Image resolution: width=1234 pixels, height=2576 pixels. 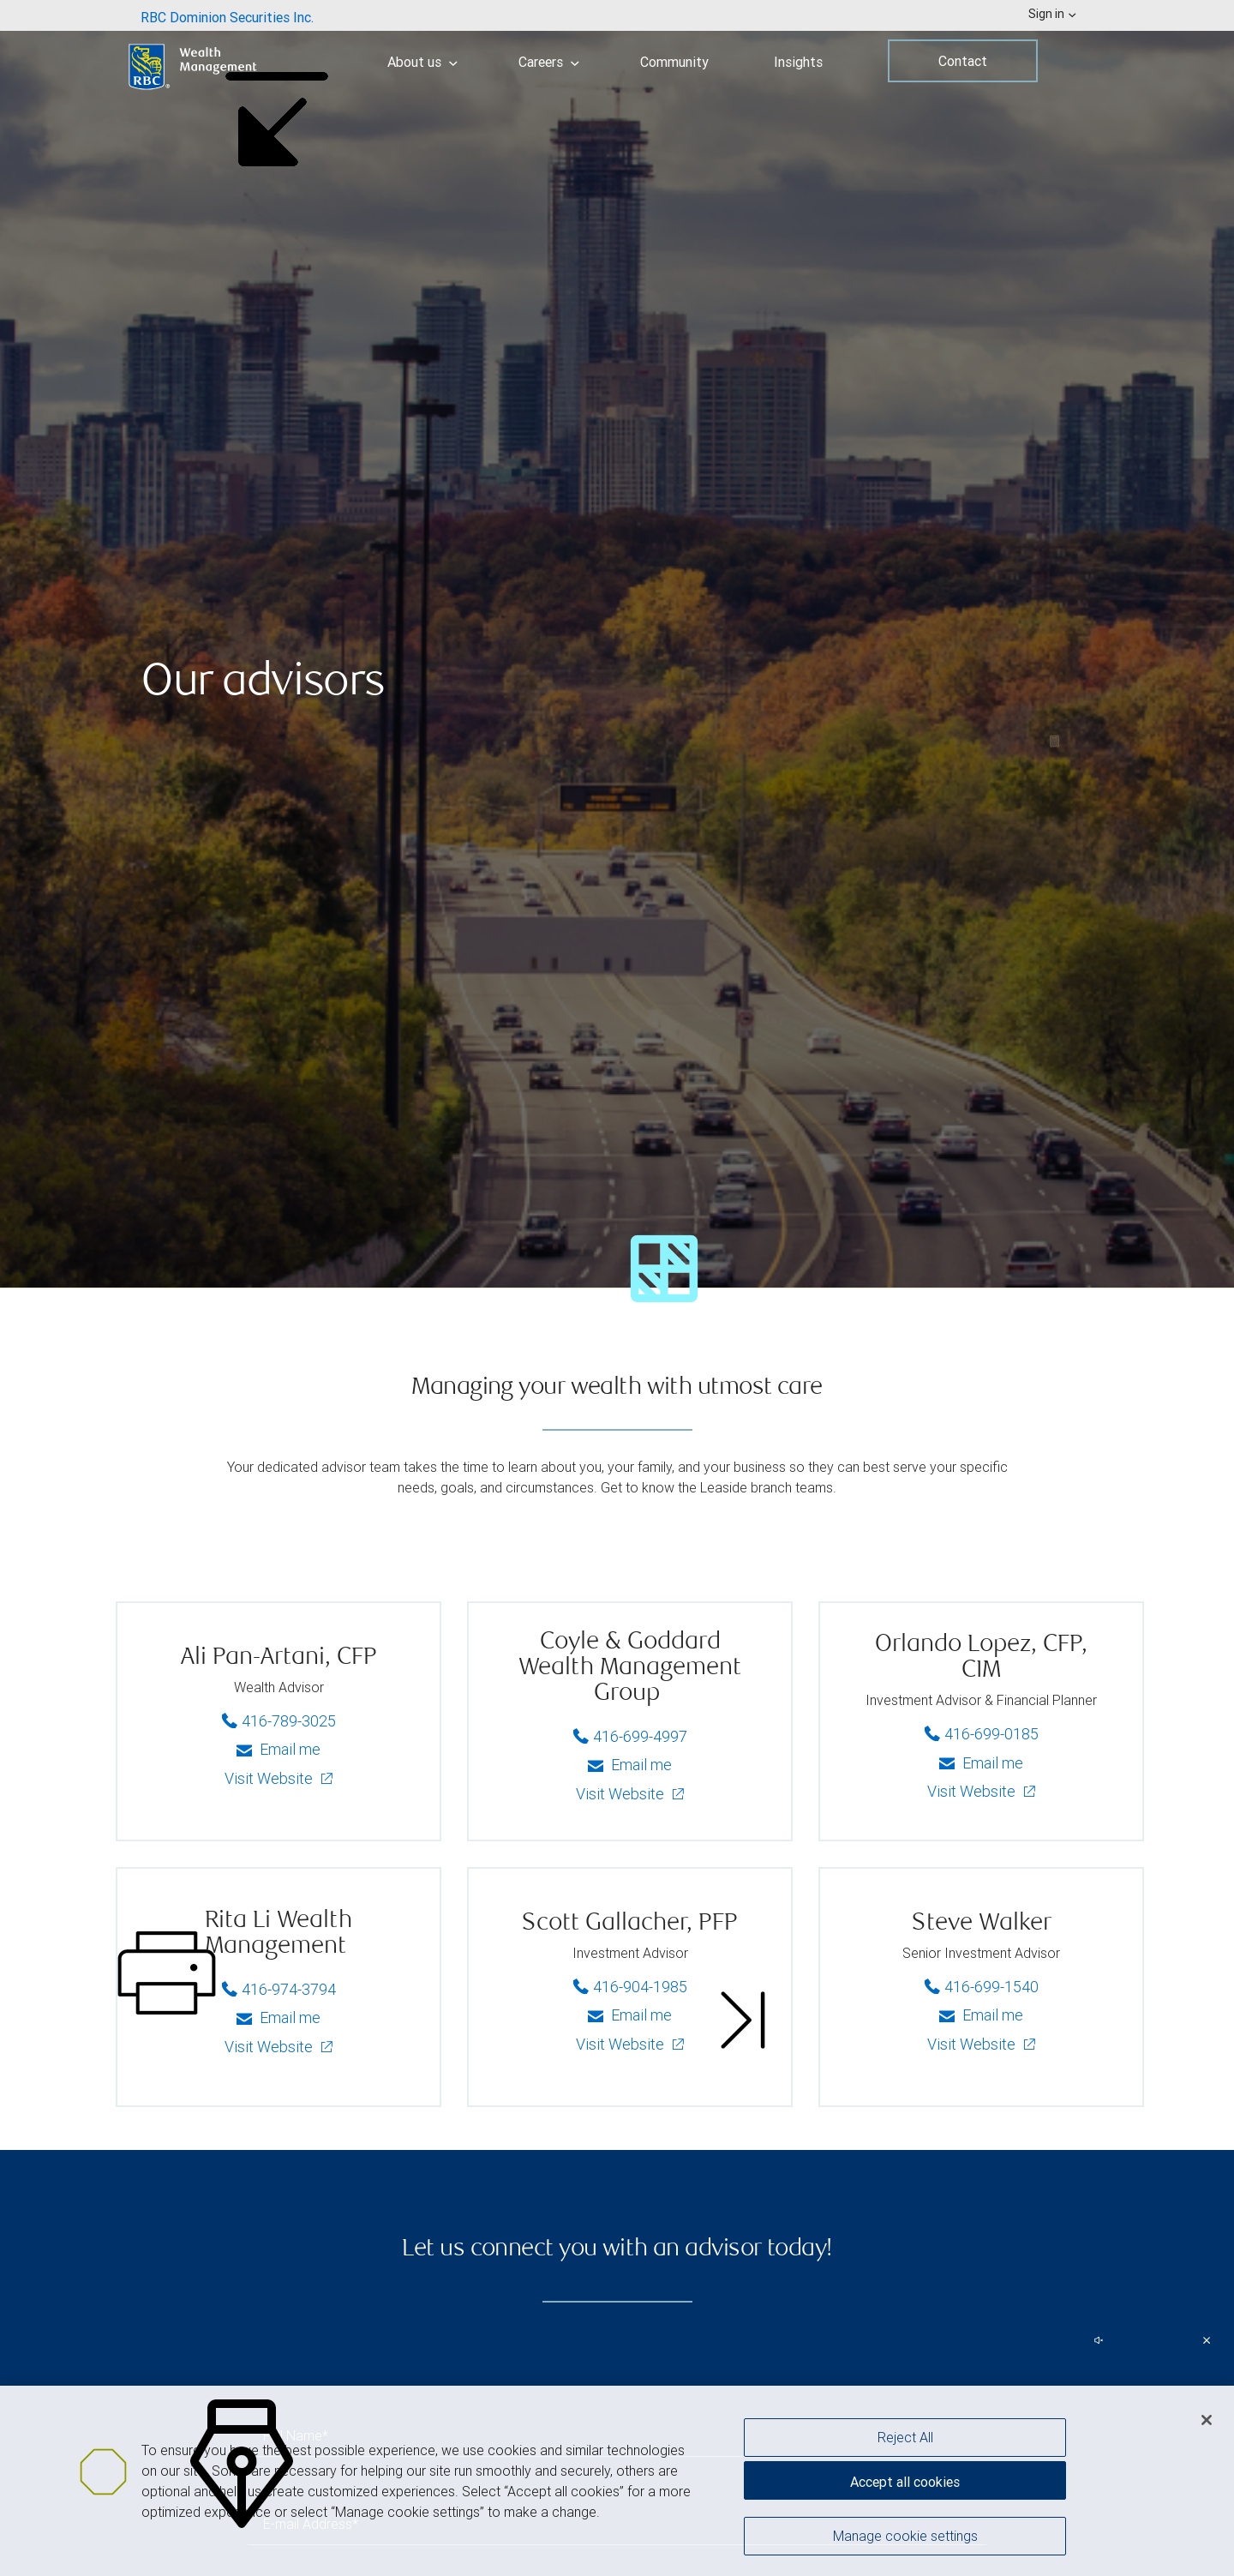 What do you see at coordinates (664, 1269) in the screenshot?
I see `toggle transparency grid view` at bounding box center [664, 1269].